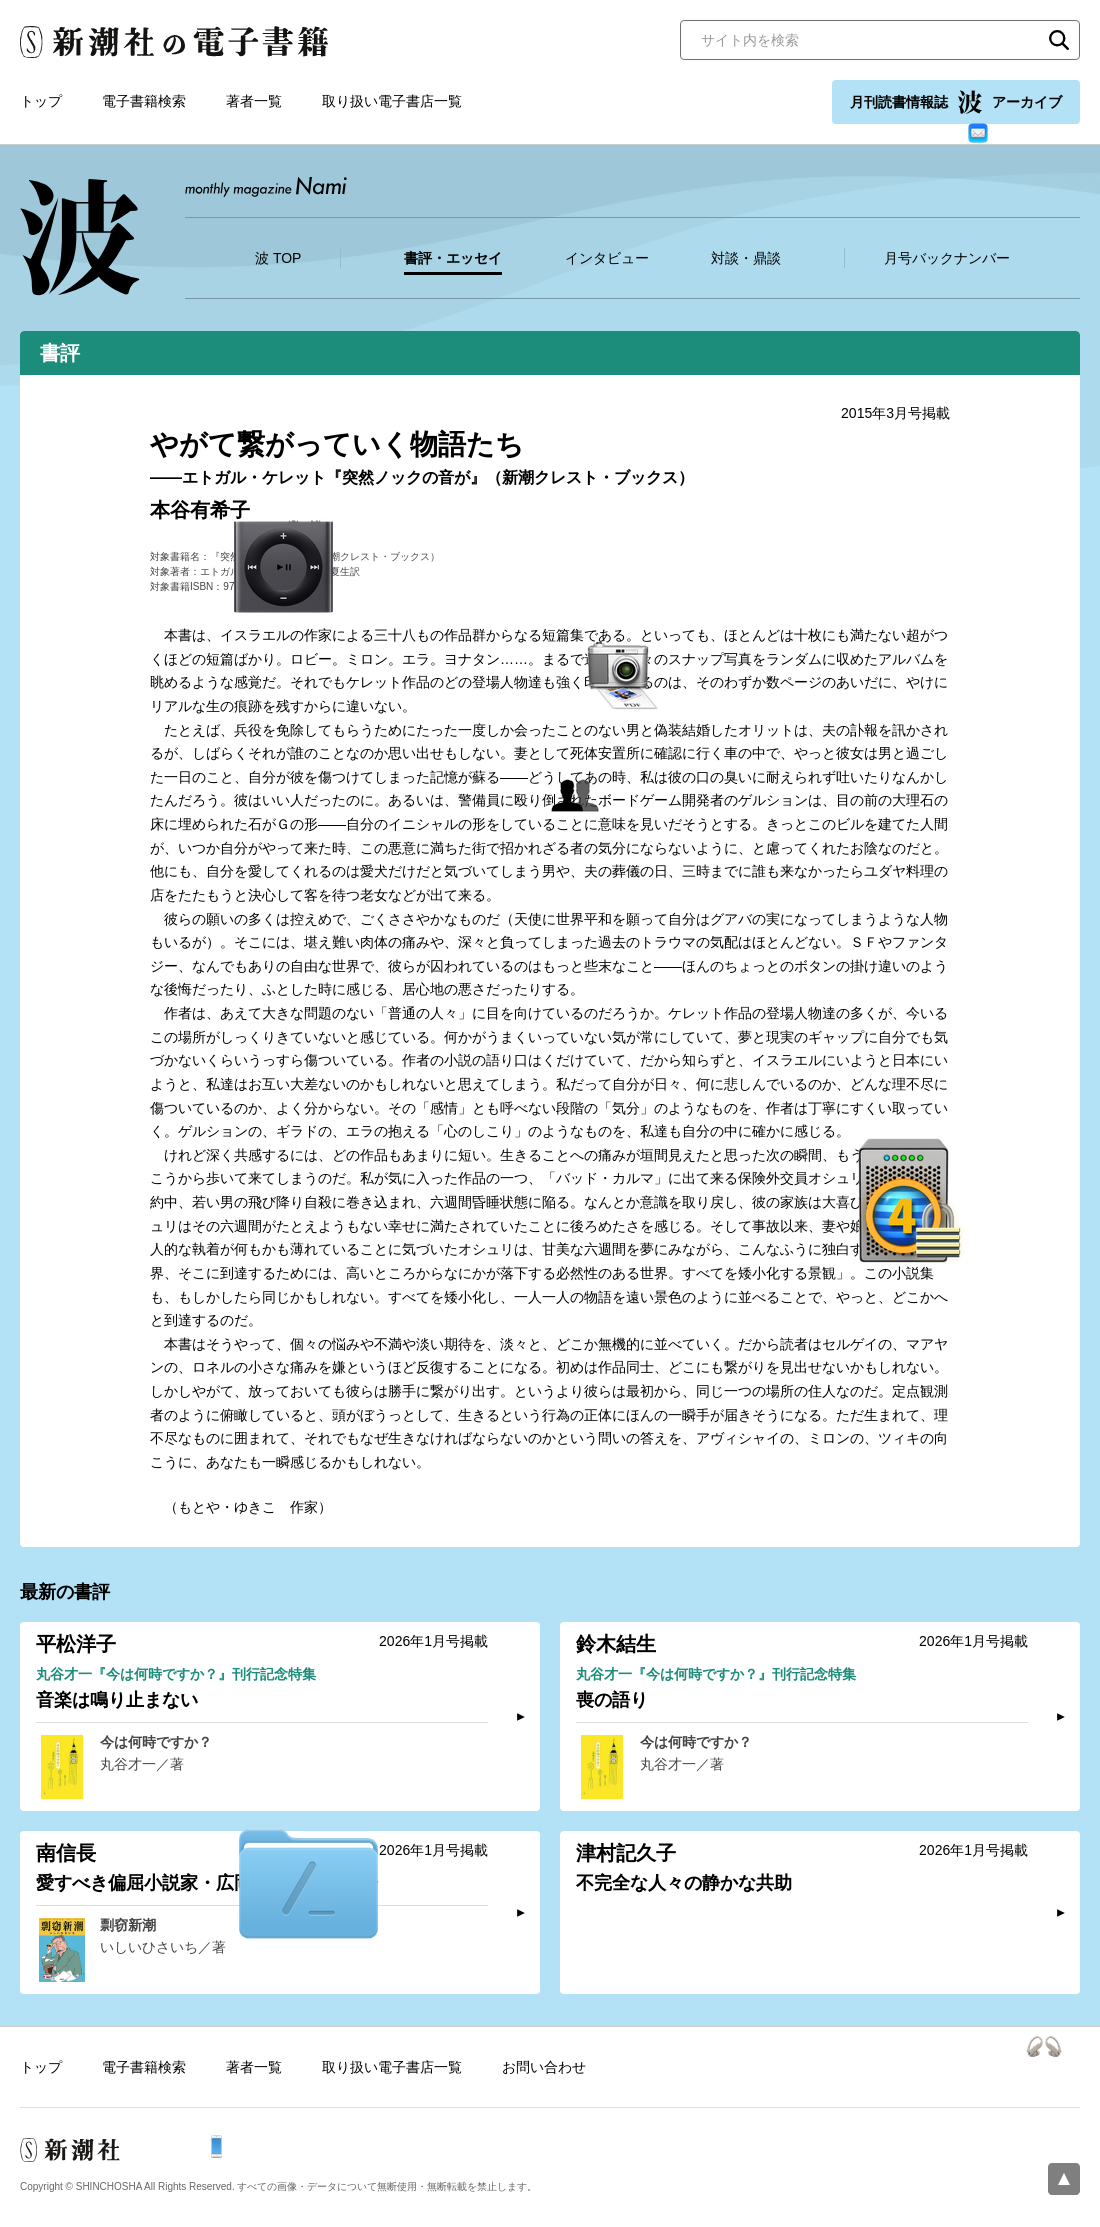 The image size is (1100, 2227). Describe the element at coordinates (216, 2146) in the screenshot. I see `iPod touch device connected to this computer` at that location.